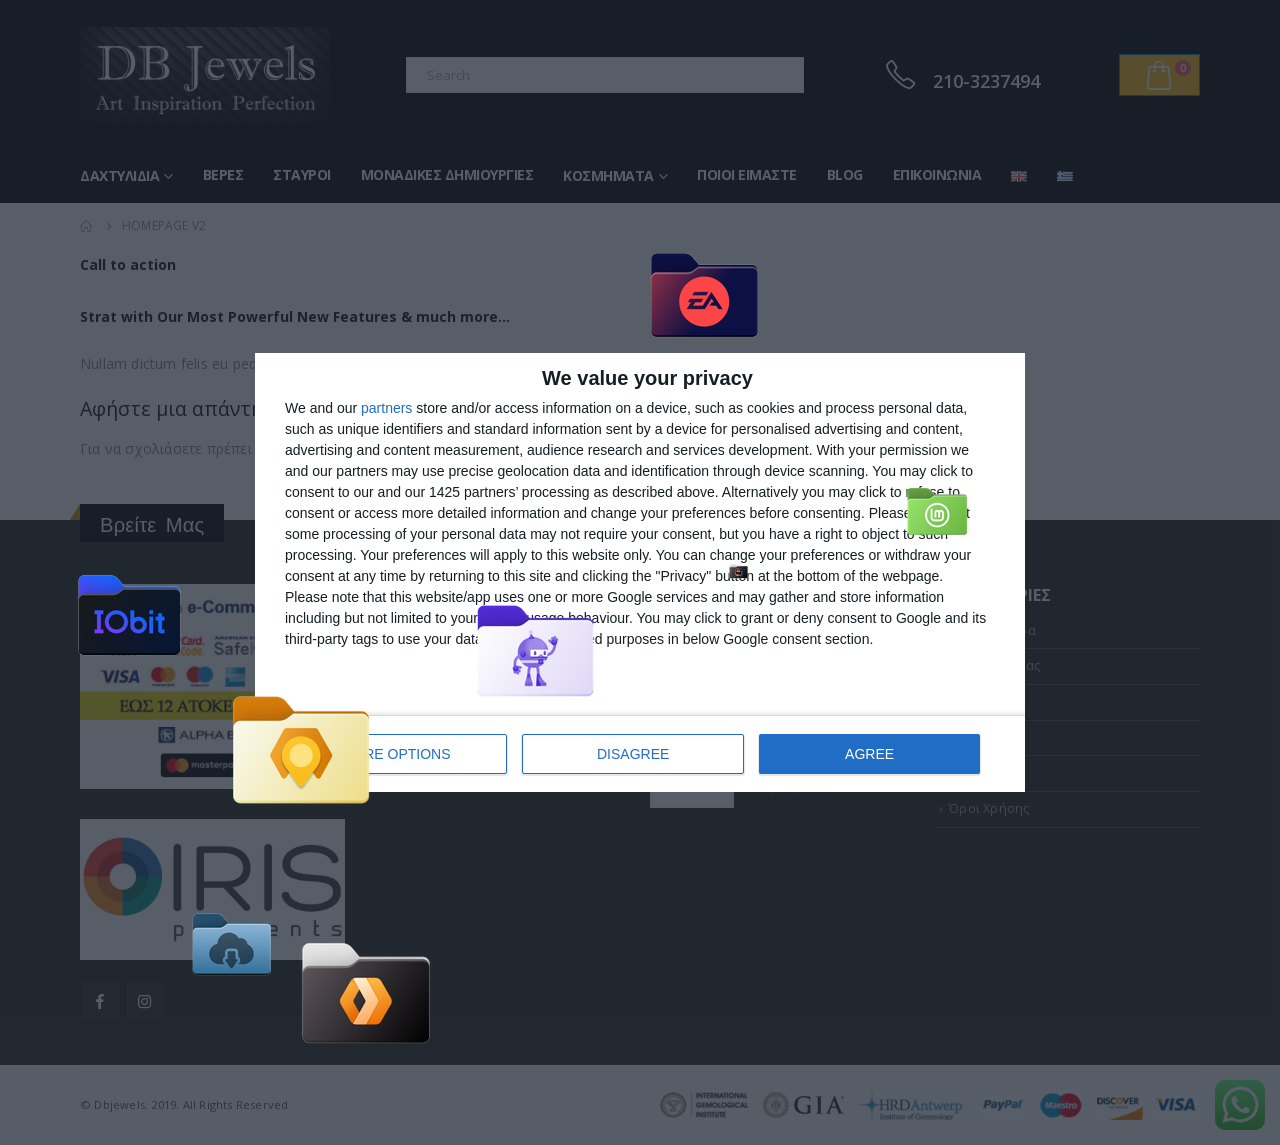 Image resolution: width=1280 pixels, height=1145 pixels. Describe the element at coordinates (937, 513) in the screenshot. I see `open linux mint system folder` at that location.